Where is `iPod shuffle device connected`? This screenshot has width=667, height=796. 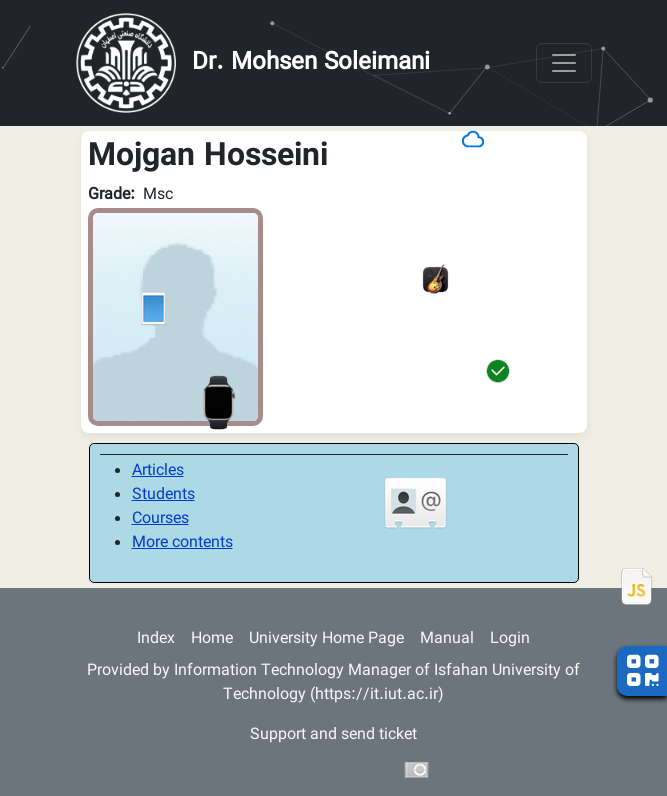
iPod shuffle device connected is located at coordinates (416, 765).